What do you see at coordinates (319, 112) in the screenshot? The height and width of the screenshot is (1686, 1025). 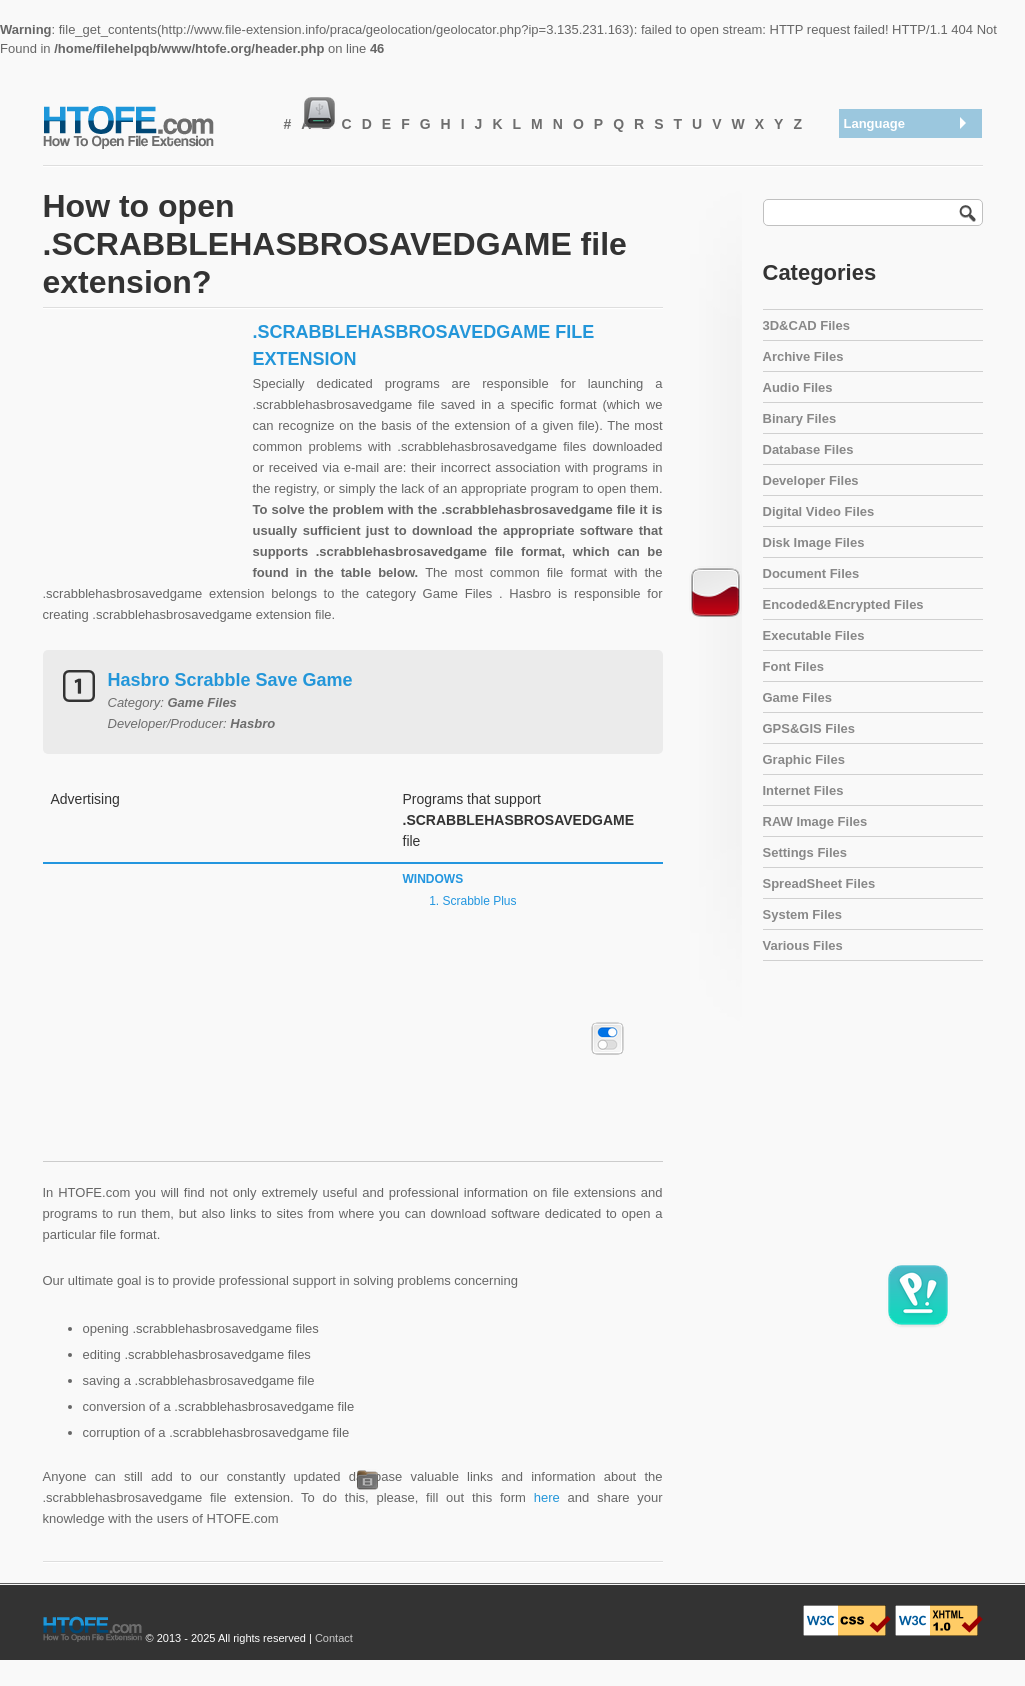 I see `create a bootable USB drive` at bounding box center [319, 112].